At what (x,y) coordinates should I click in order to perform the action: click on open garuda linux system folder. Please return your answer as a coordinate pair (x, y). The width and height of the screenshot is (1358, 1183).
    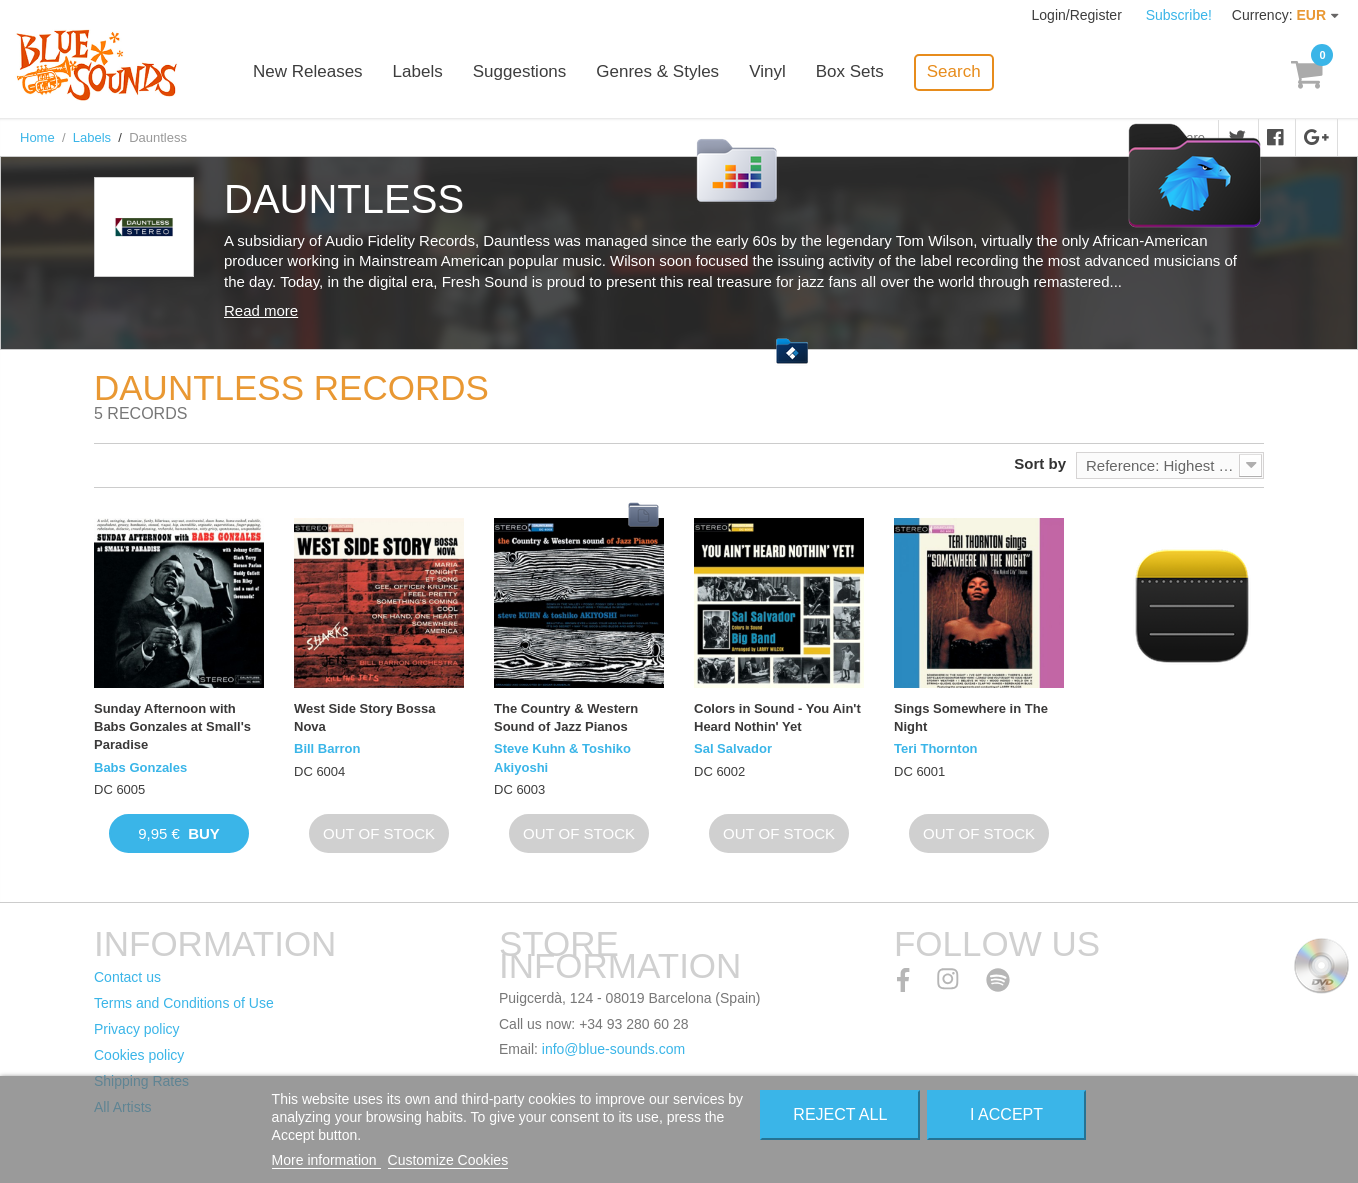
    Looking at the image, I should click on (1194, 179).